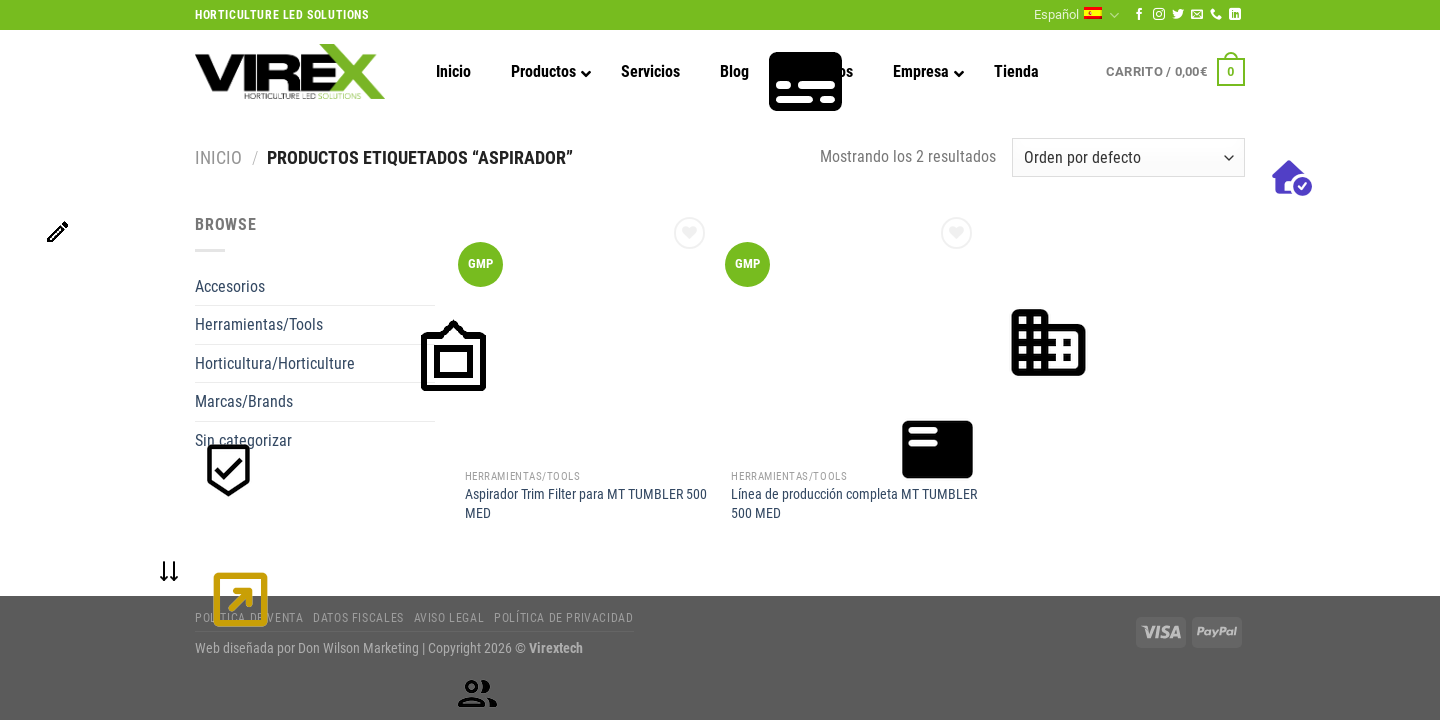  I want to click on home verification complete, so click(1291, 177).